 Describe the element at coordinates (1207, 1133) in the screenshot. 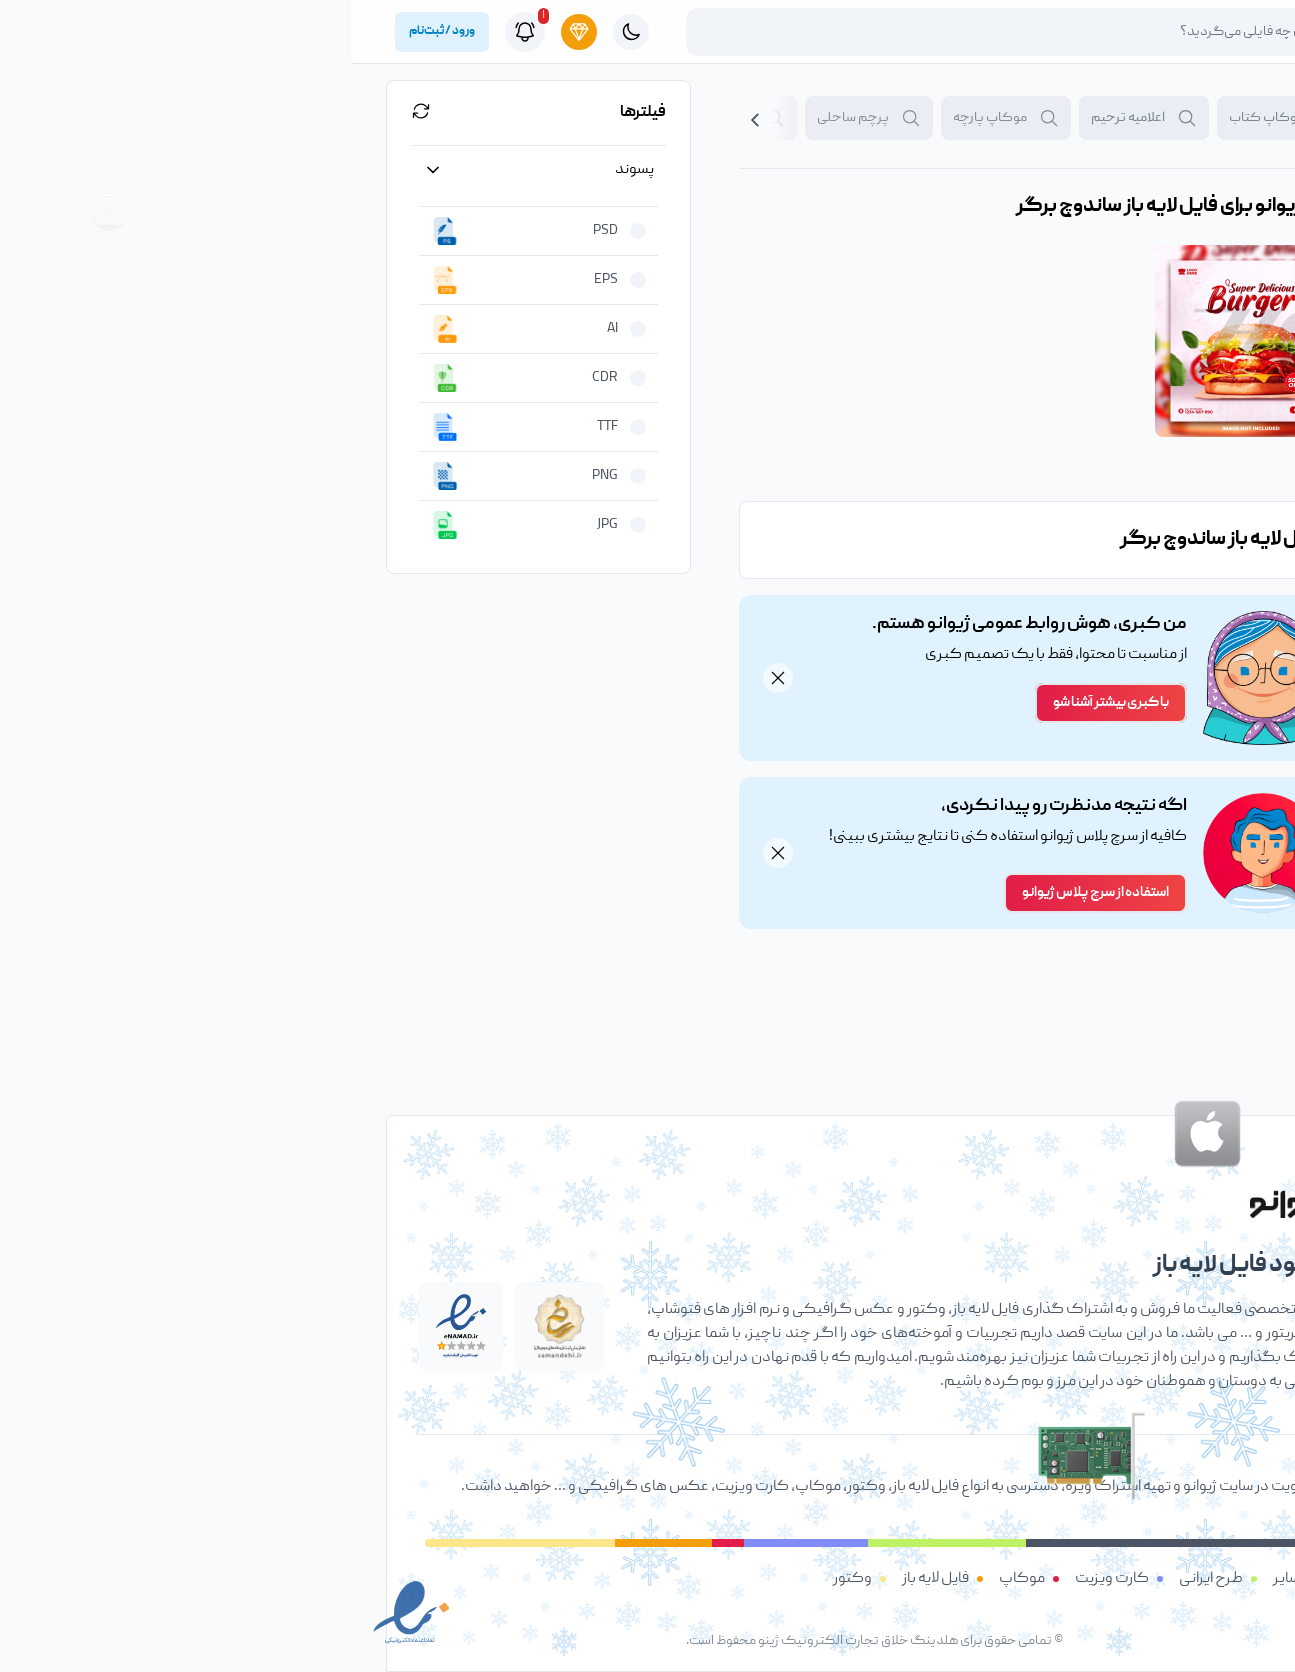

I see `access Apple ID account settings` at that location.